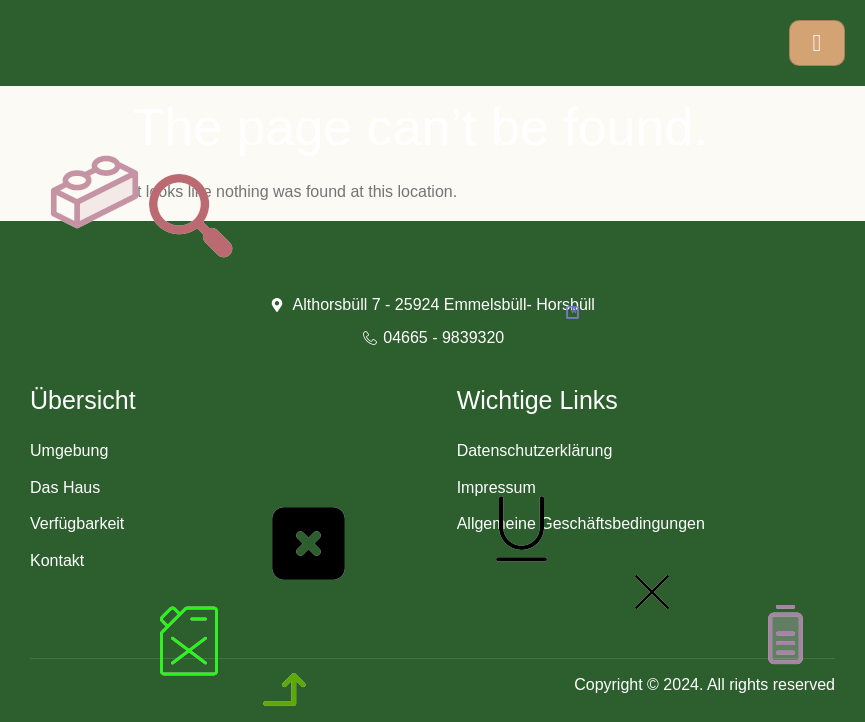 Image resolution: width=865 pixels, height=722 pixels. What do you see at coordinates (308, 543) in the screenshot?
I see `close or dismiss a modal window` at bounding box center [308, 543].